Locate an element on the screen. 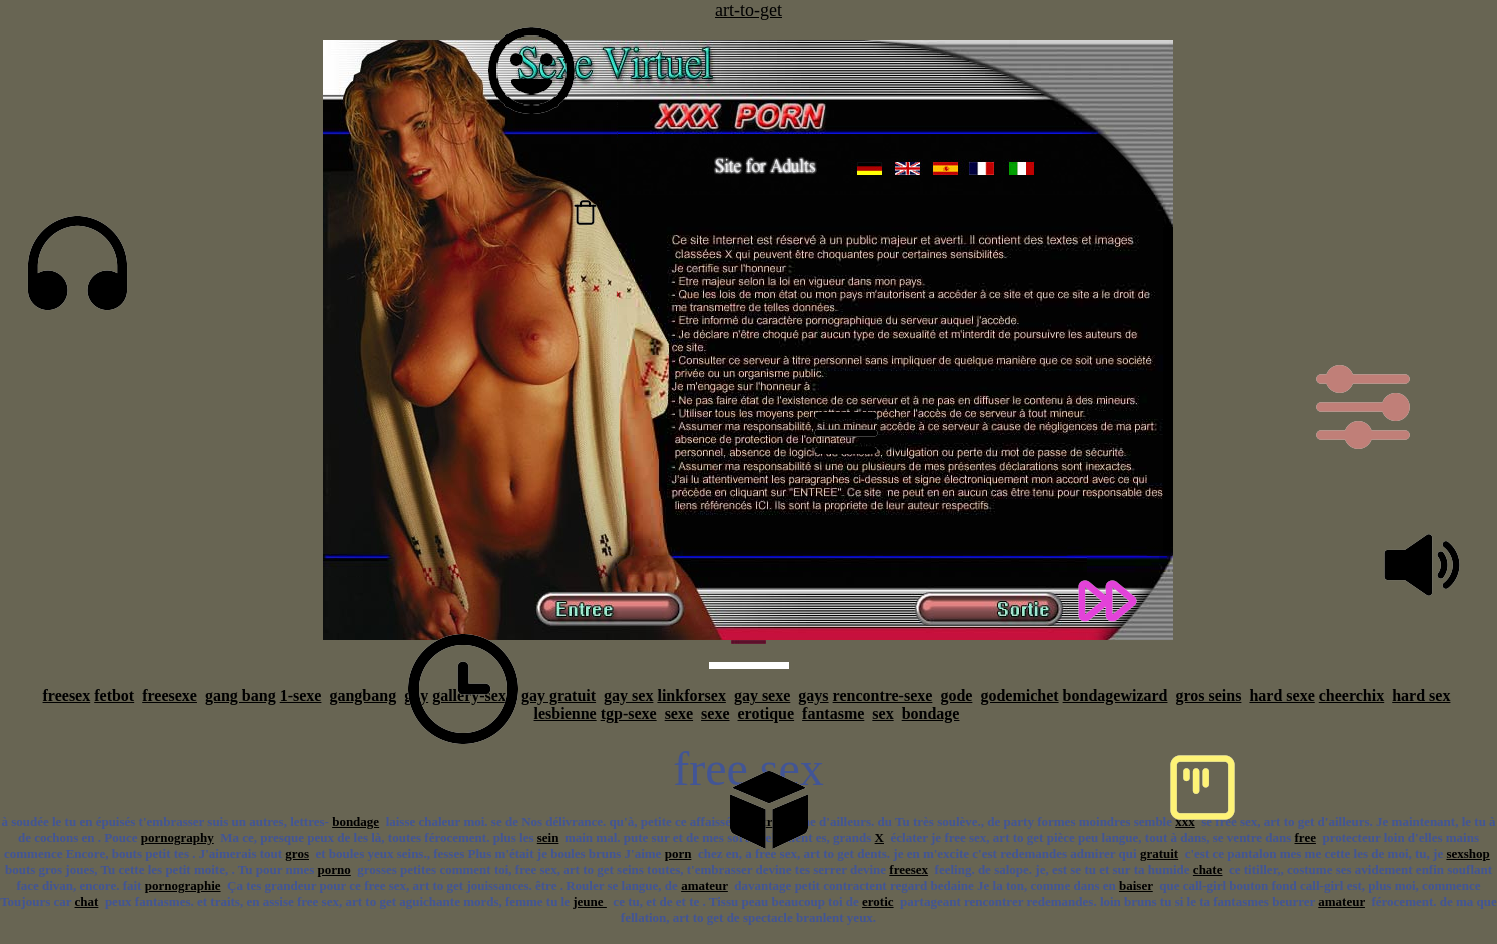 The image size is (1497, 944). view 3D model or object is located at coordinates (769, 810).